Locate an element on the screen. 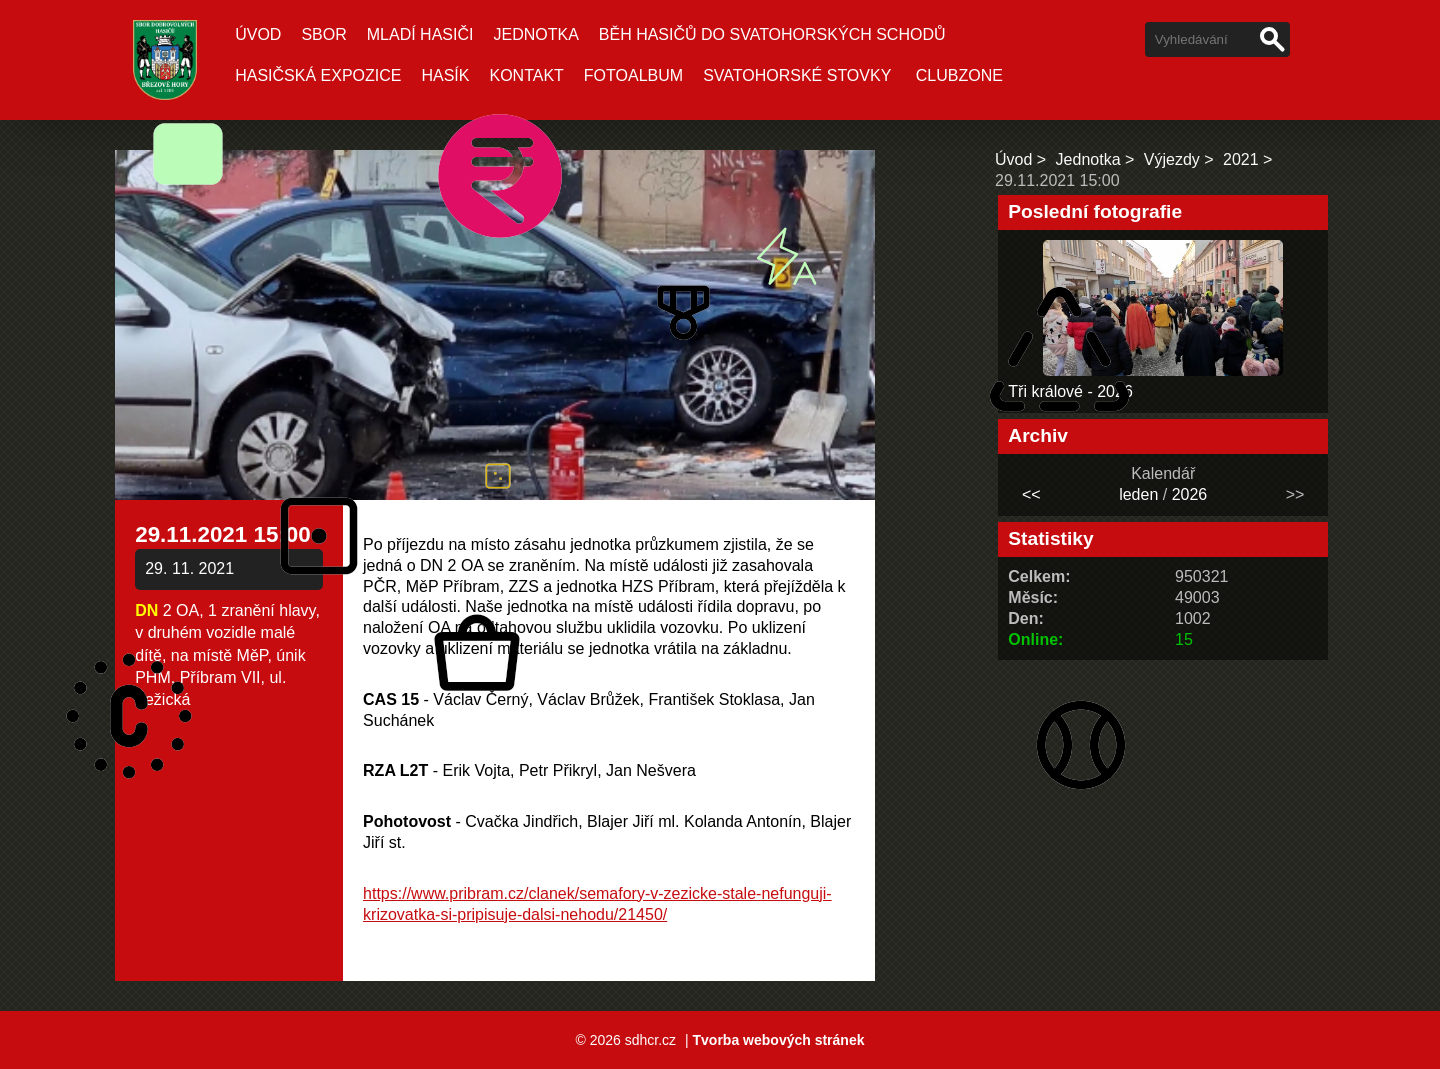 This screenshot has width=1440, height=1069. indicates a selected or active item is located at coordinates (319, 536).